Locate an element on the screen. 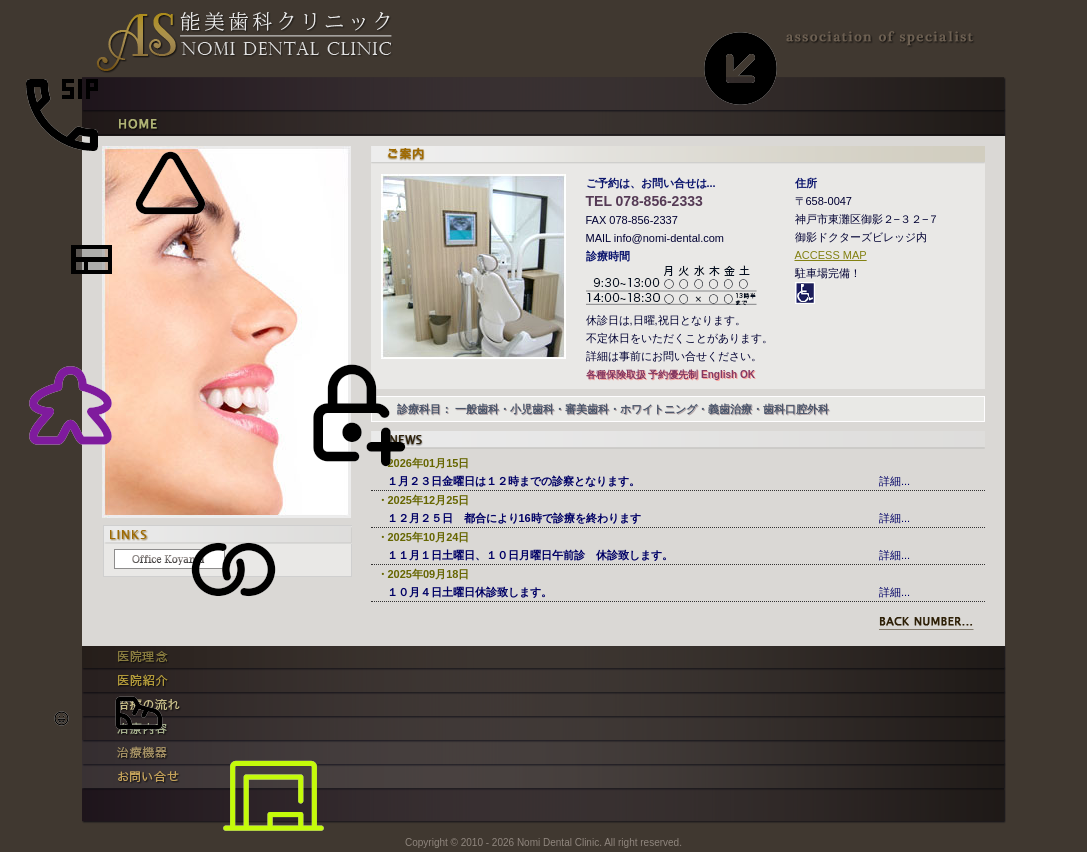 Image resolution: width=1087 pixels, height=852 pixels. view connections or relationships between items is located at coordinates (233, 569).